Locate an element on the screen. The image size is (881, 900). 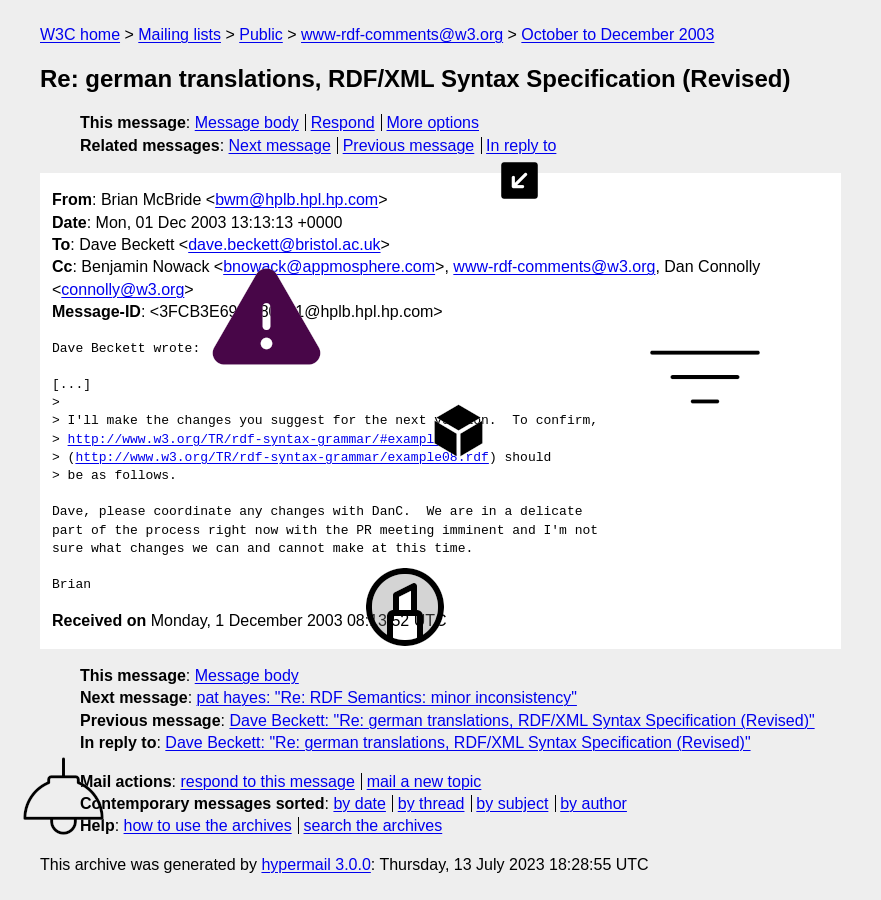
move content to bottom-left corner is located at coordinates (519, 180).